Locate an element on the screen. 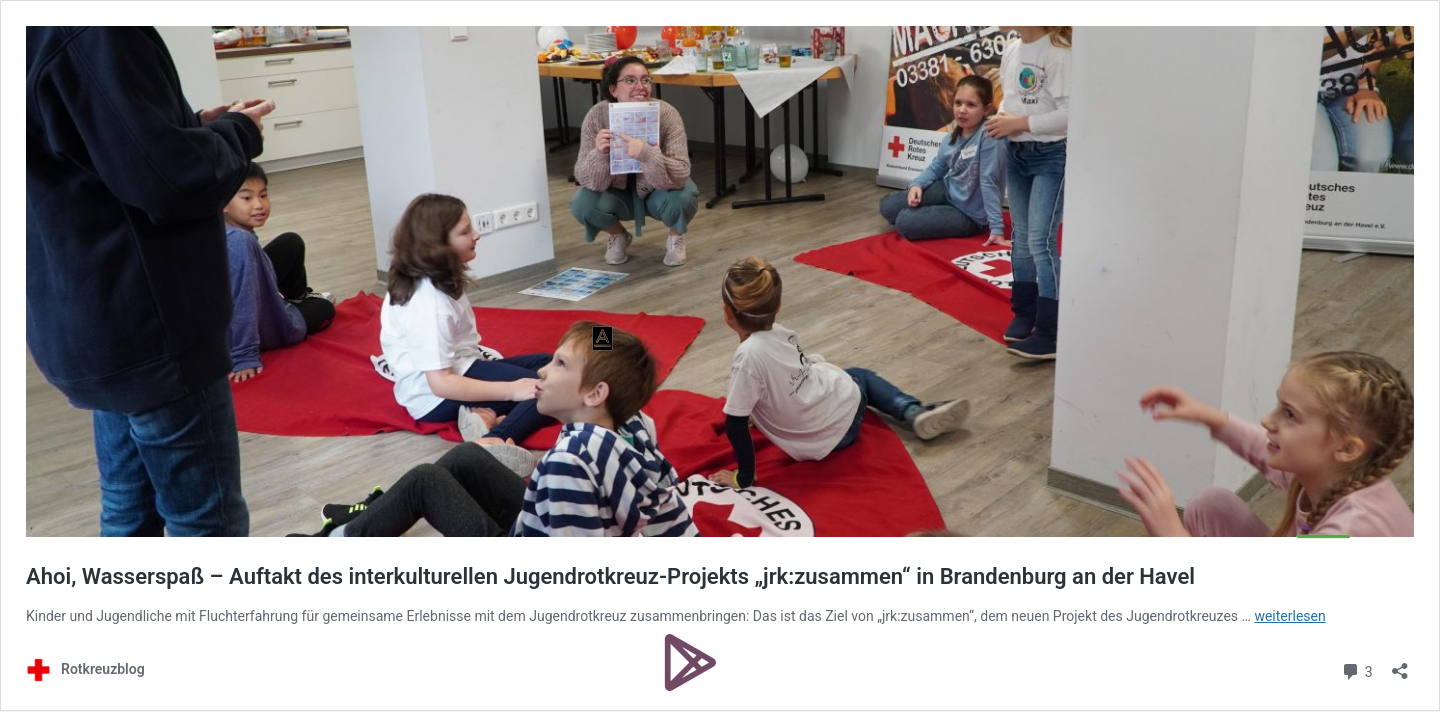  decrease quantity or value is located at coordinates (1323, 536).